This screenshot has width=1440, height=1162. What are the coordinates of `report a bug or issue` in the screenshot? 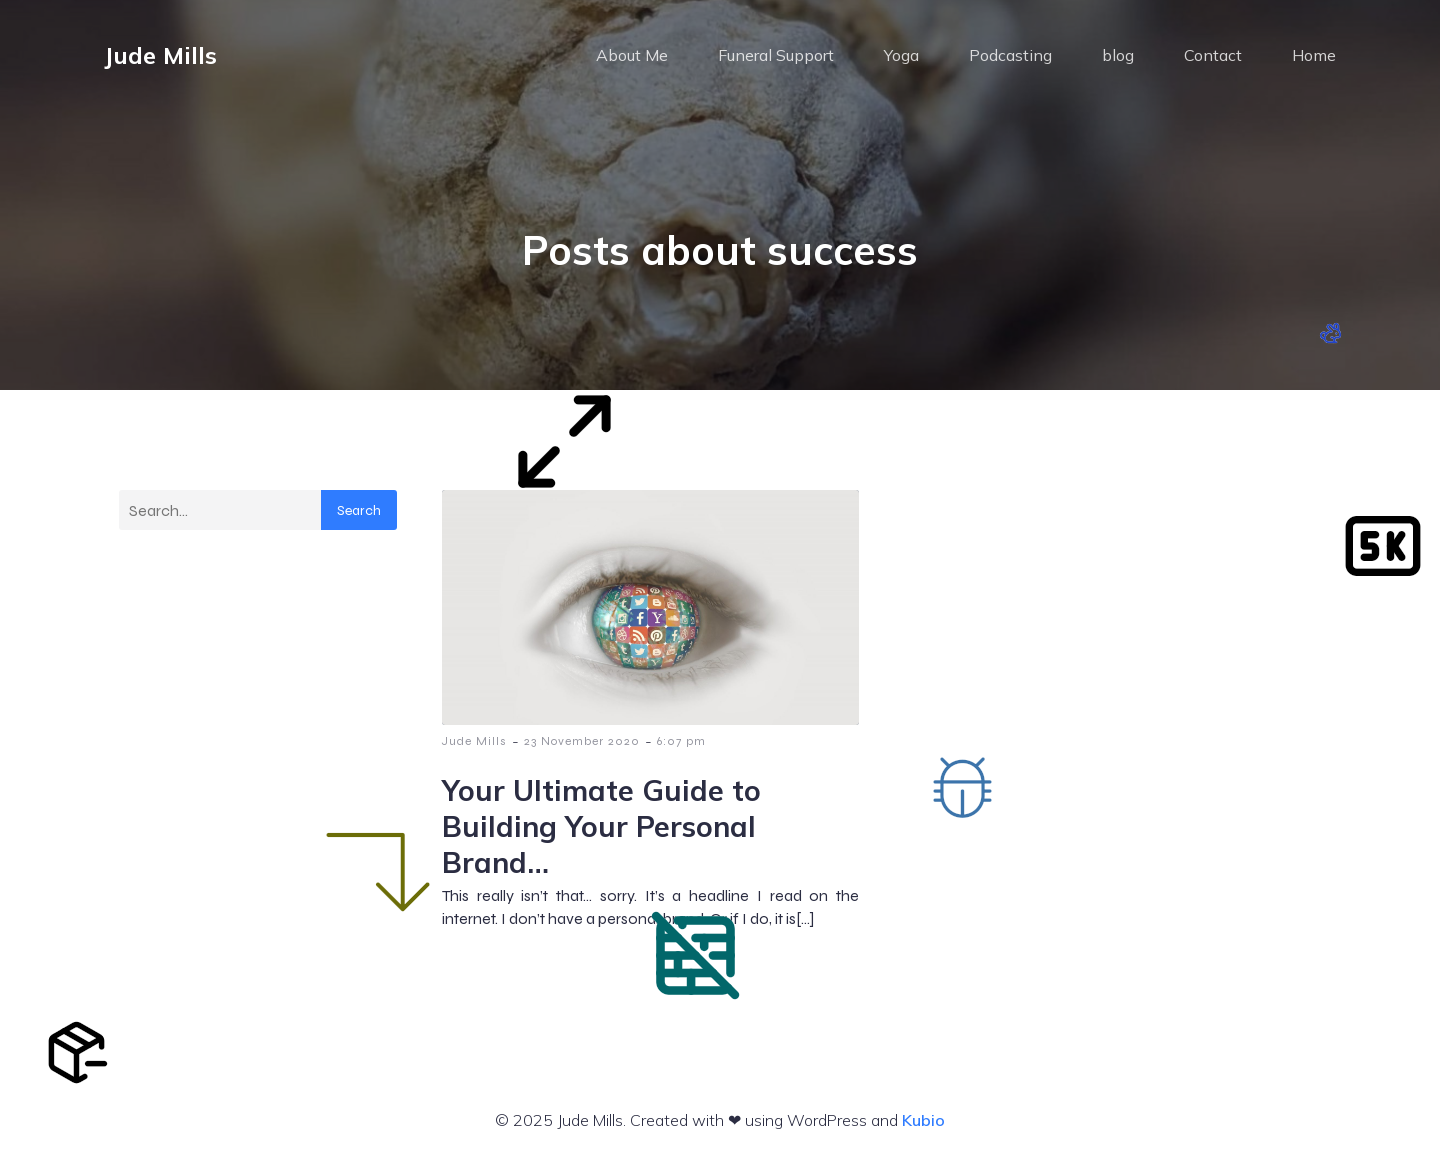 It's located at (962, 786).